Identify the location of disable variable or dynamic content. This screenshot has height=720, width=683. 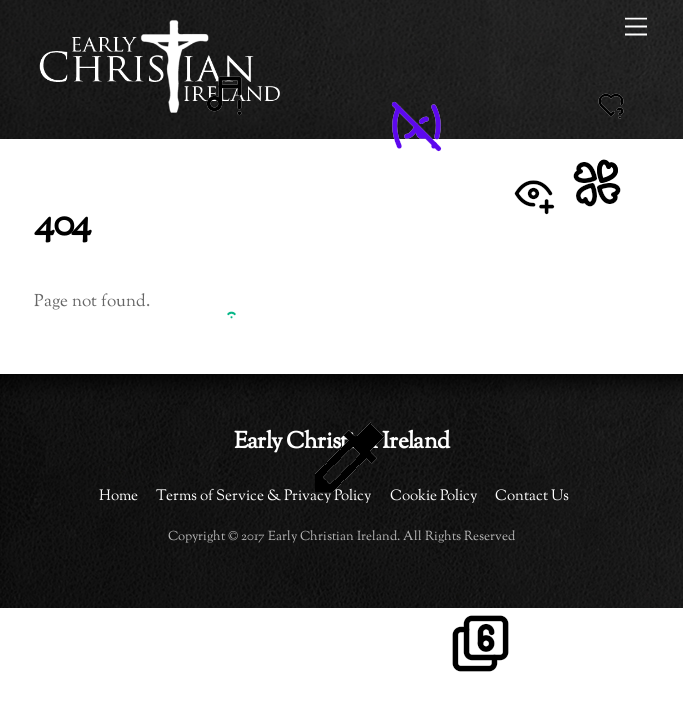
(416, 126).